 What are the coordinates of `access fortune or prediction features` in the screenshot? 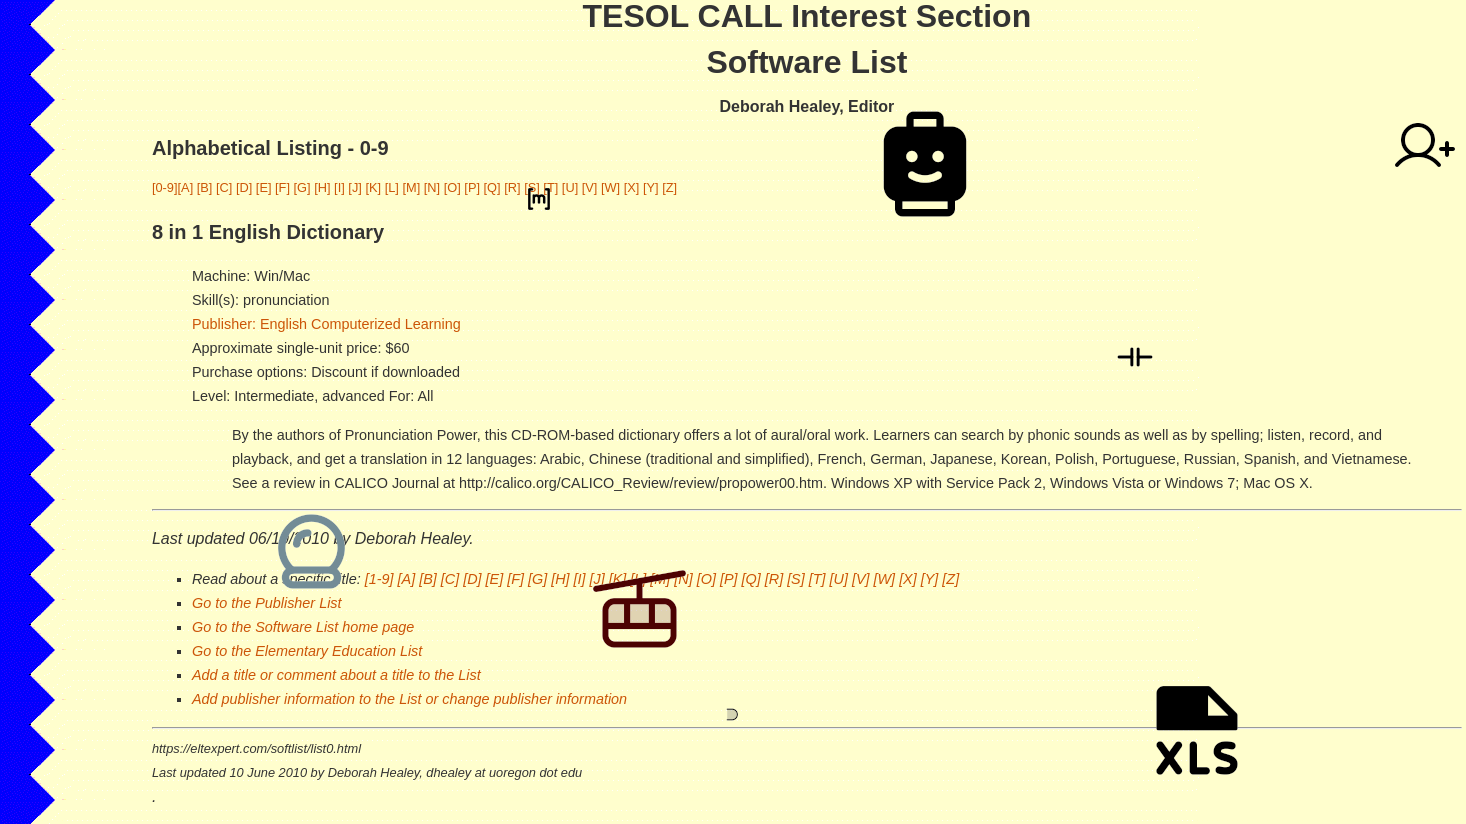 It's located at (311, 551).